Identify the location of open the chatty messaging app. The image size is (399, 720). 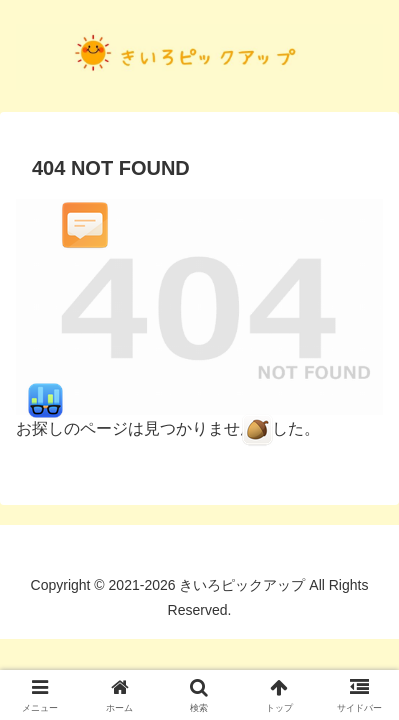
(85, 225).